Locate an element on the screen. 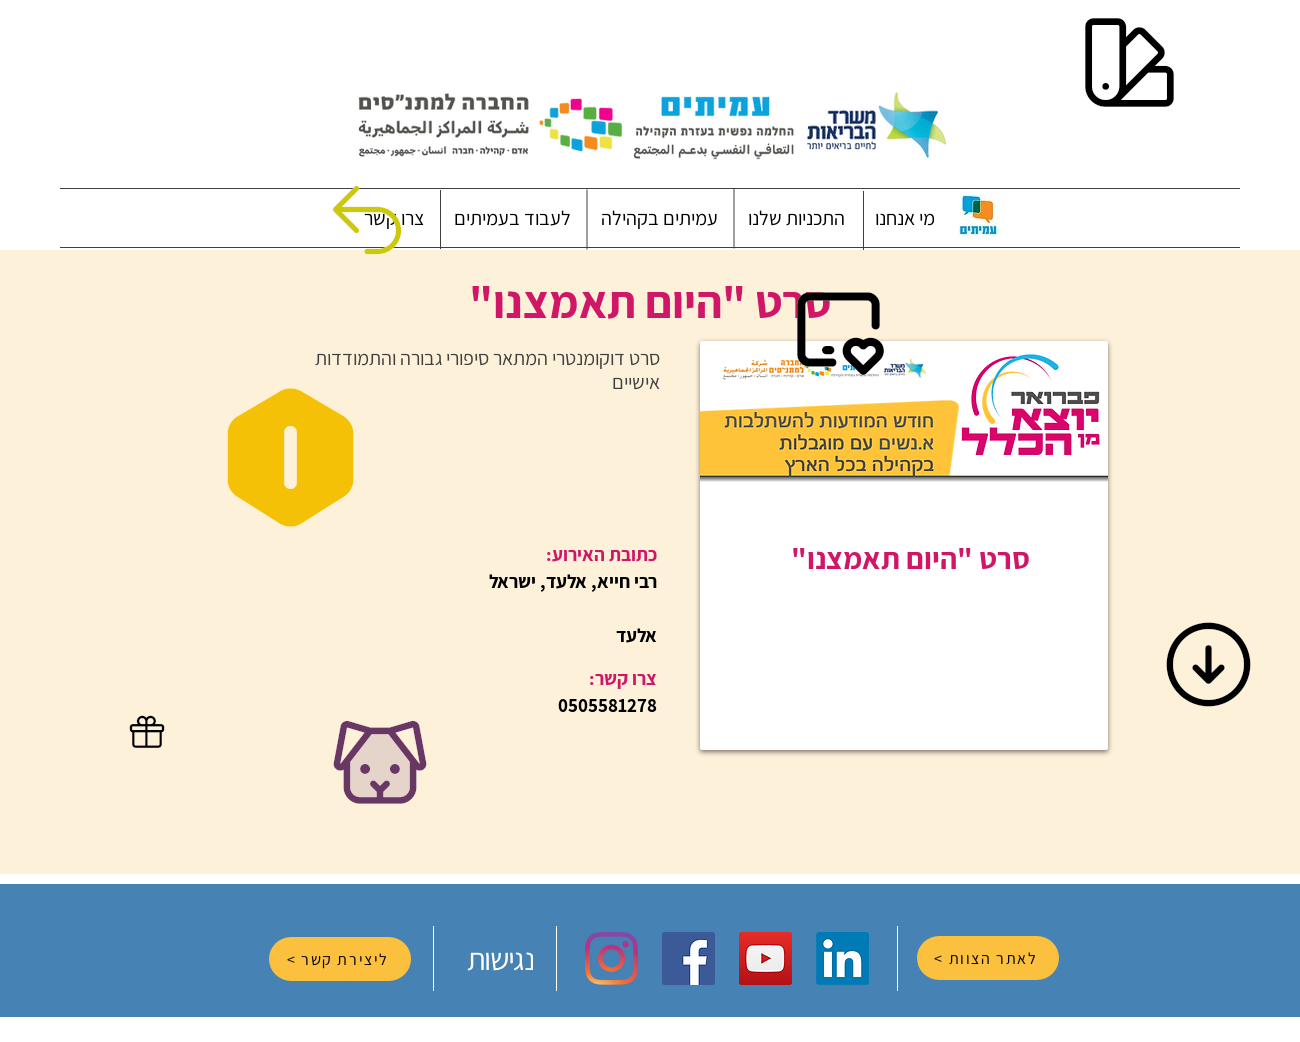 This screenshot has height=1042, width=1300. select a color or theme is located at coordinates (1129, 62).